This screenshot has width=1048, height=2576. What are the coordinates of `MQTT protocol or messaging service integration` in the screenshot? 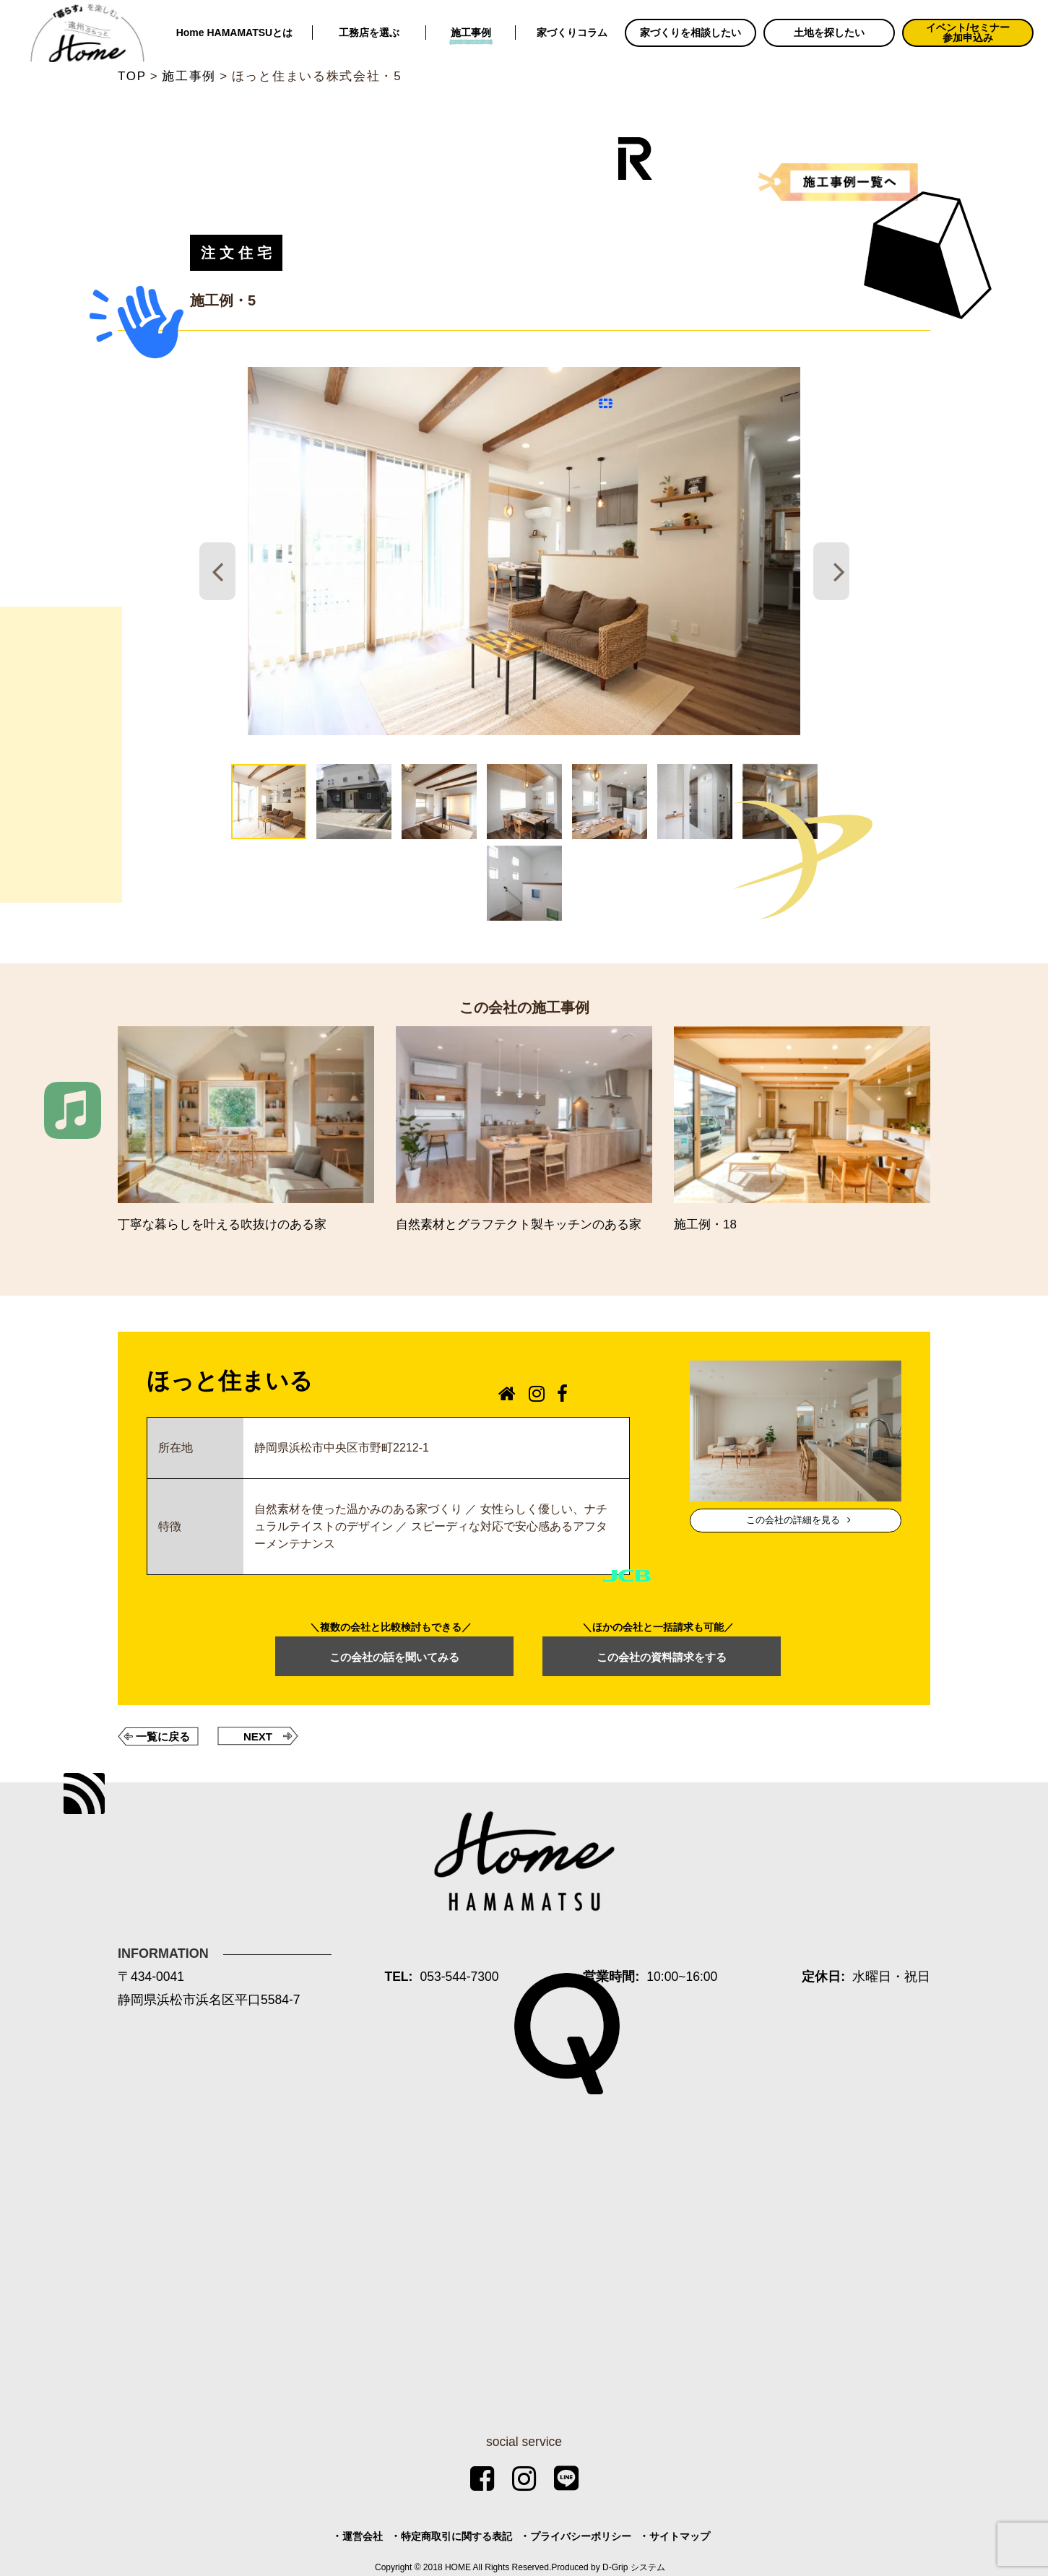 It's located at (84, 1793).